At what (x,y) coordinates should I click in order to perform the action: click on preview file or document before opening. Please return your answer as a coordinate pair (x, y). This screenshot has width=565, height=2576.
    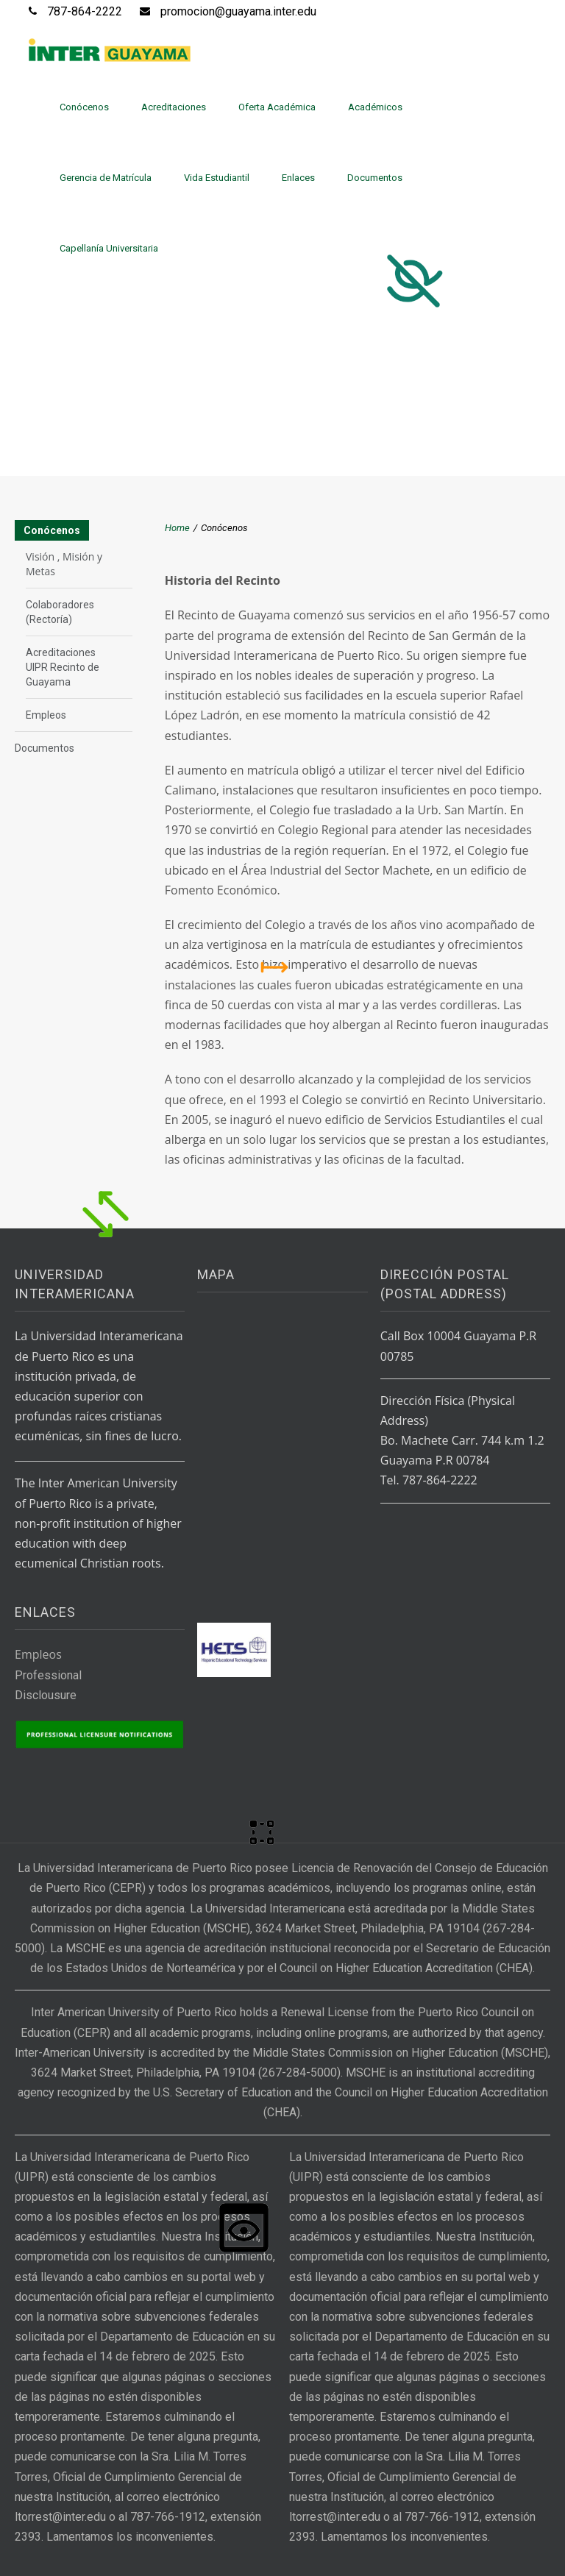
    Looking at the image, I should click on (244, 2227).